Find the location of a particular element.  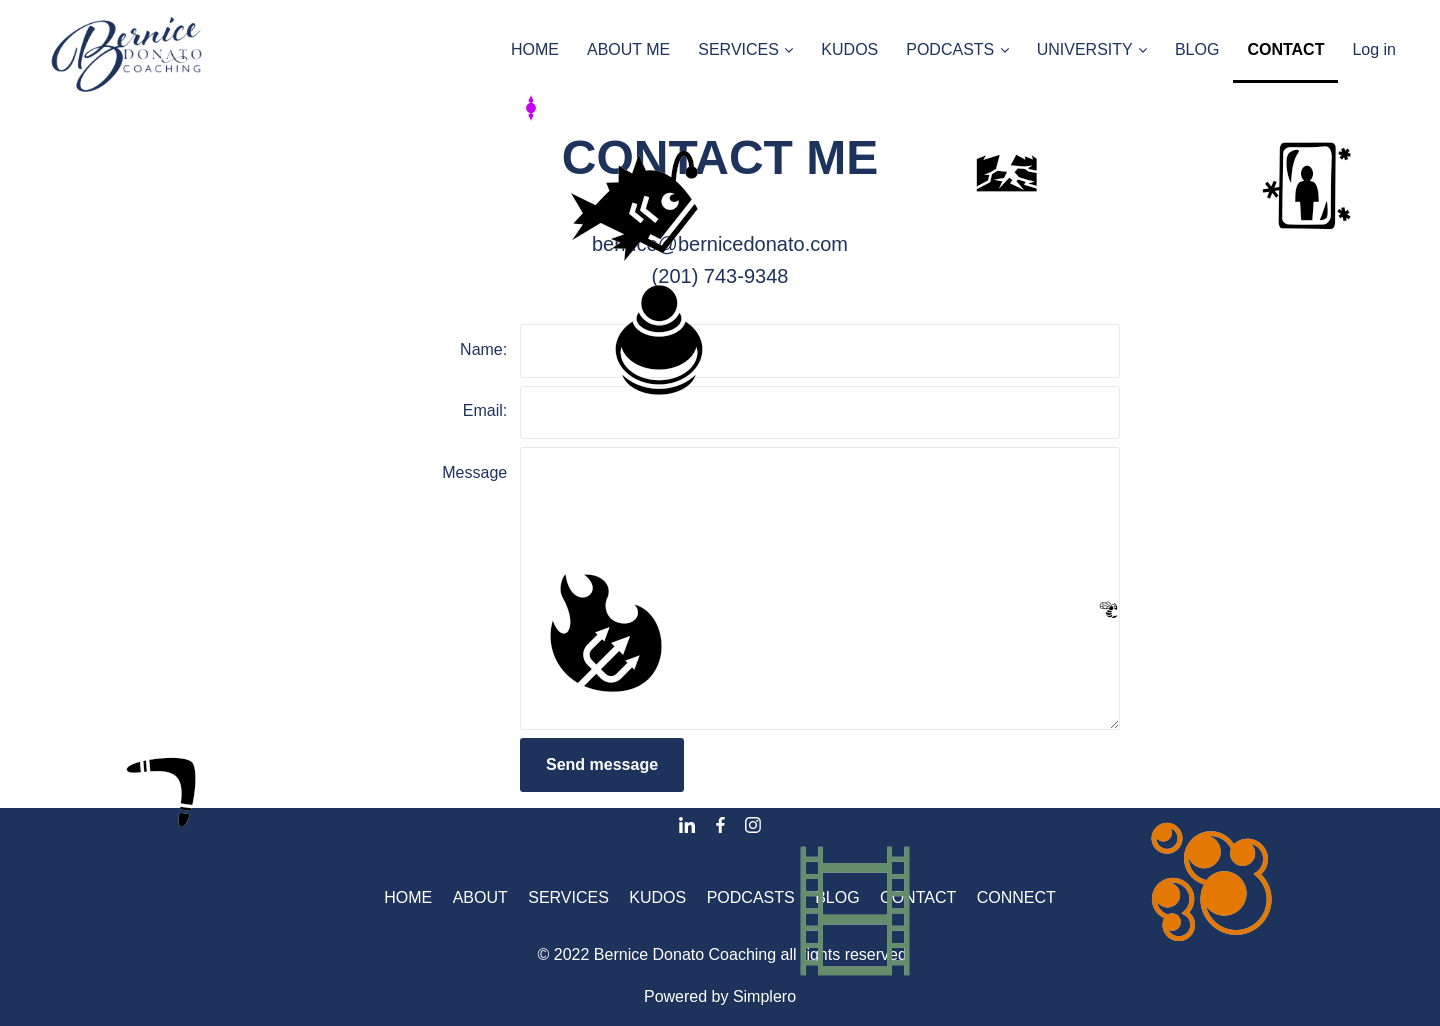

indicates a bubbling or processing animation is located at coordinates (1211, 881).